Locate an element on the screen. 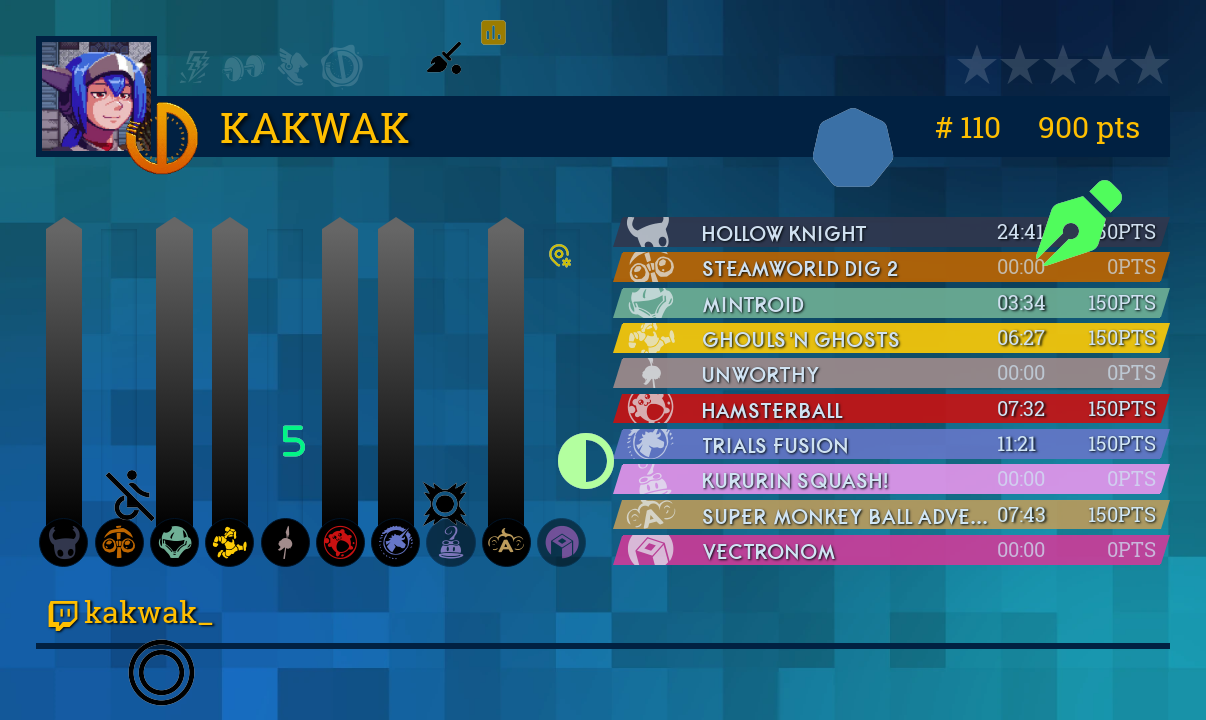 The width and height of the screenshot is (1206, 720). indicates location is not wheelchair accessible is located at coordinates (132, 495).